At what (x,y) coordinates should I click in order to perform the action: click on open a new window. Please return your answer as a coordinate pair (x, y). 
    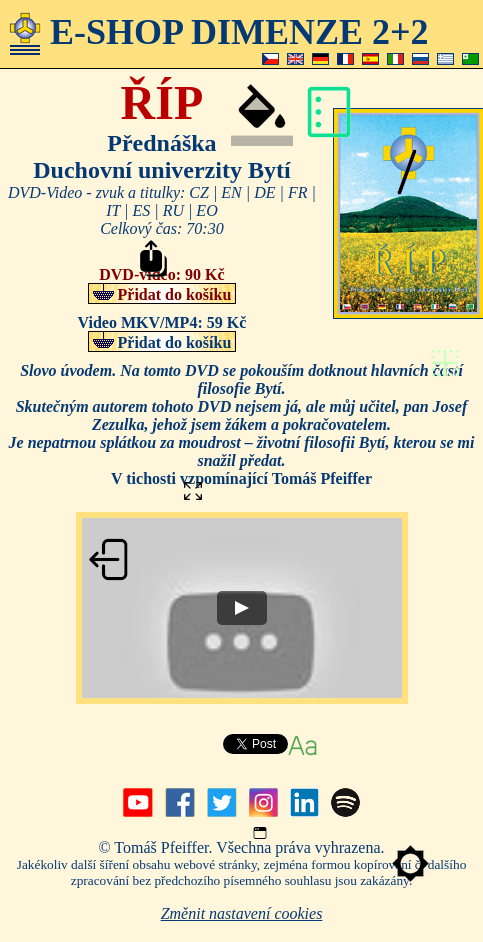
    Looking at the image, I should click on (260, 833).